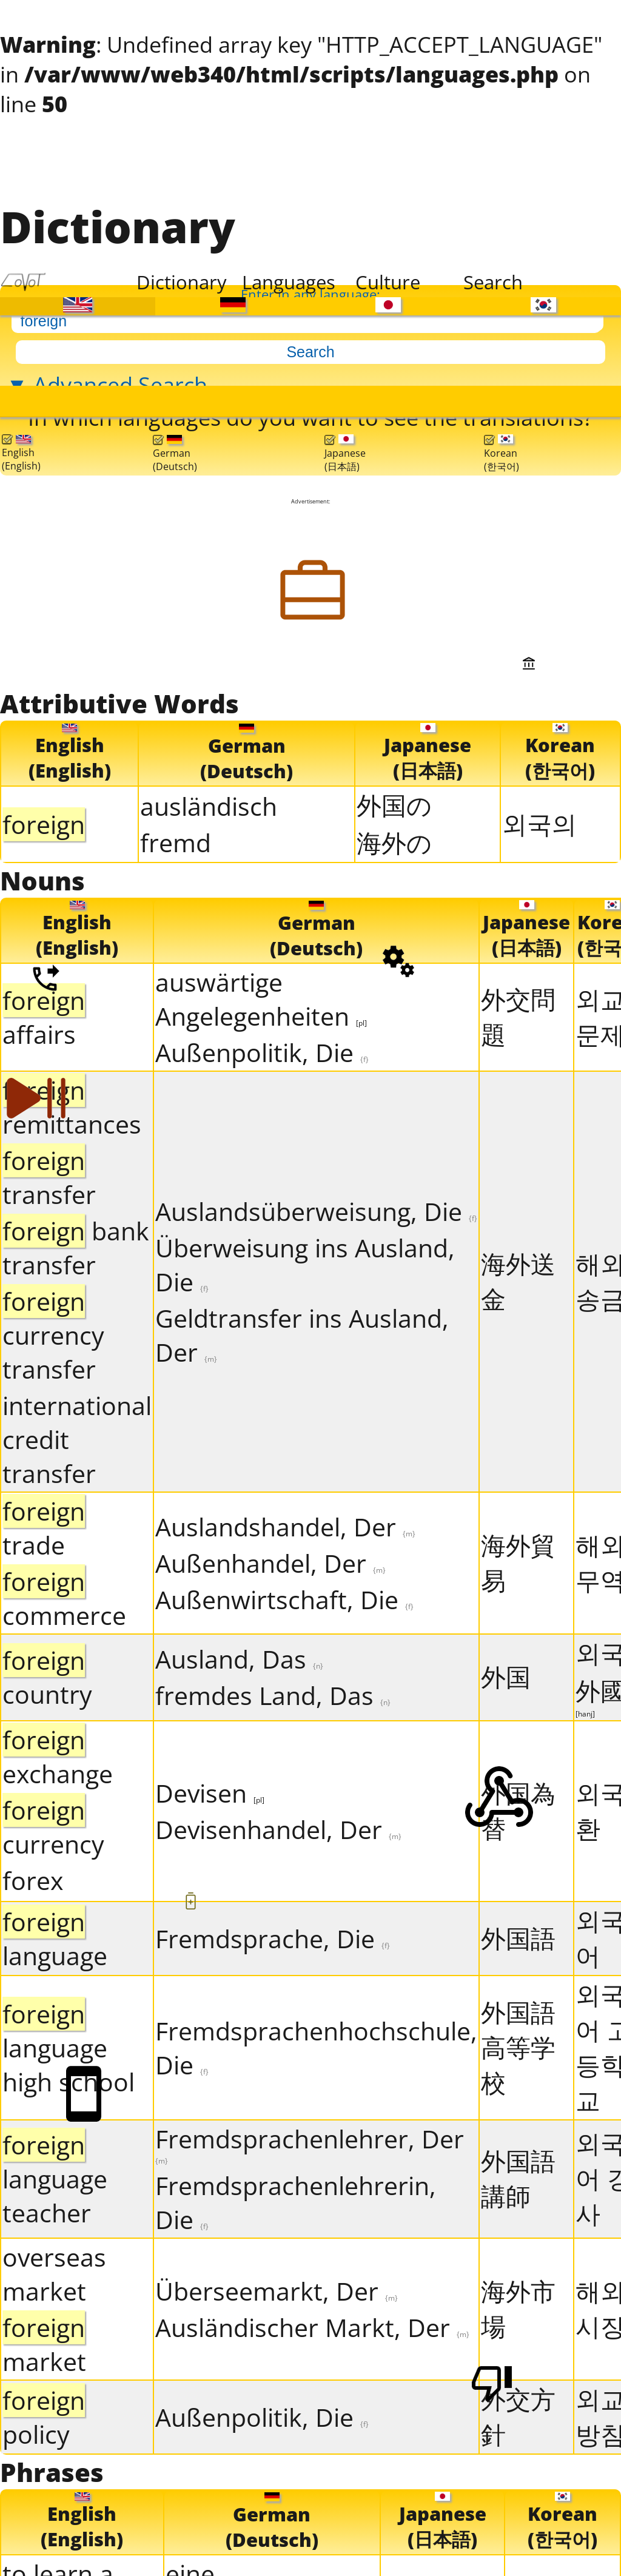 The height and width of the screenshot is (2576, 621). What do you see at coordinates (45, 979) in the screenshot?
I see `call forwarding is enabled` at bounding box center [45, 979].